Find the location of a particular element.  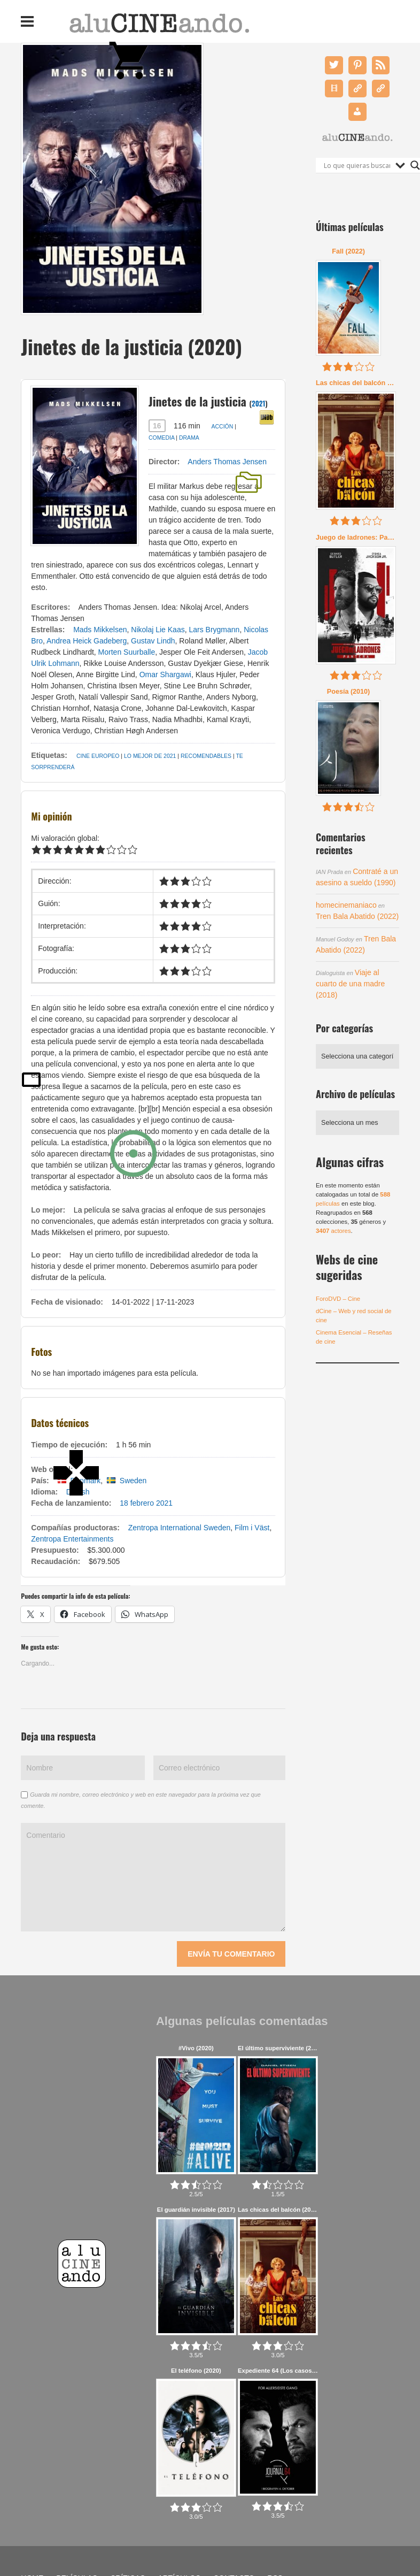

view your shopping cart is located at coordinates (130, 60).